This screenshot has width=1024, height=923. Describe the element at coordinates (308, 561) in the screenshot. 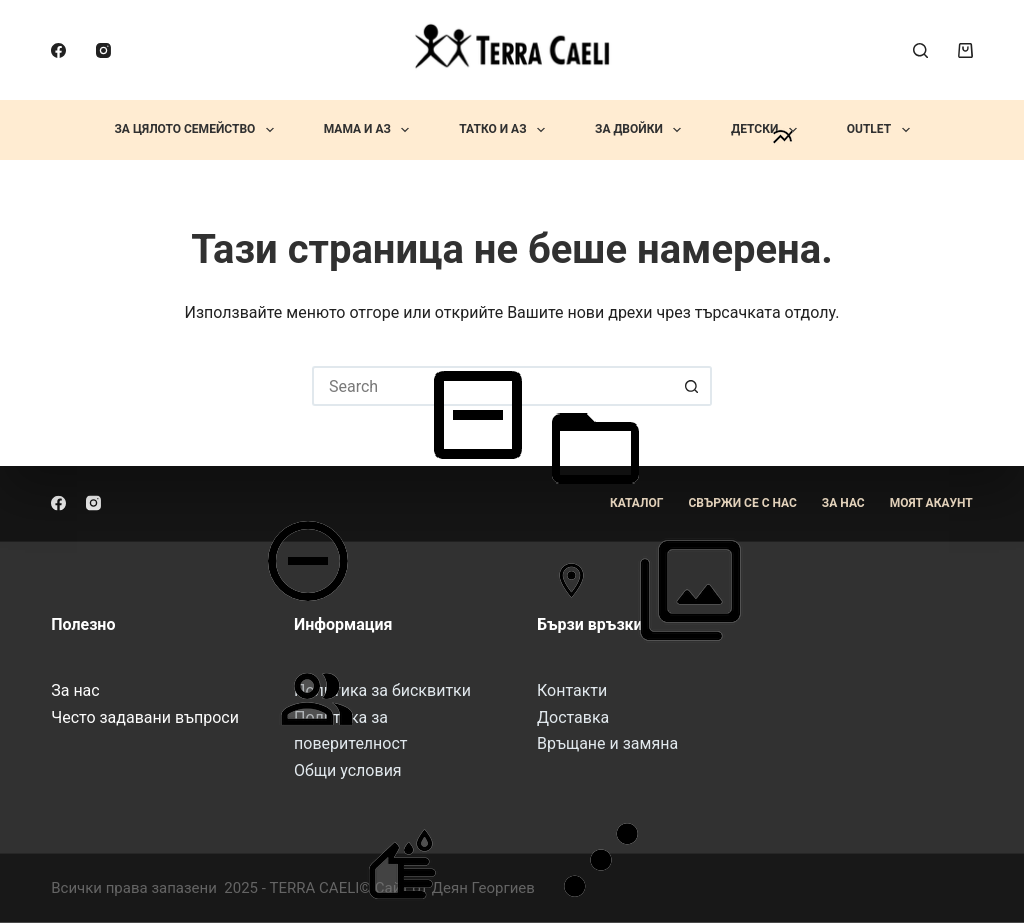

I see `enable do not disturb mode` at that location.